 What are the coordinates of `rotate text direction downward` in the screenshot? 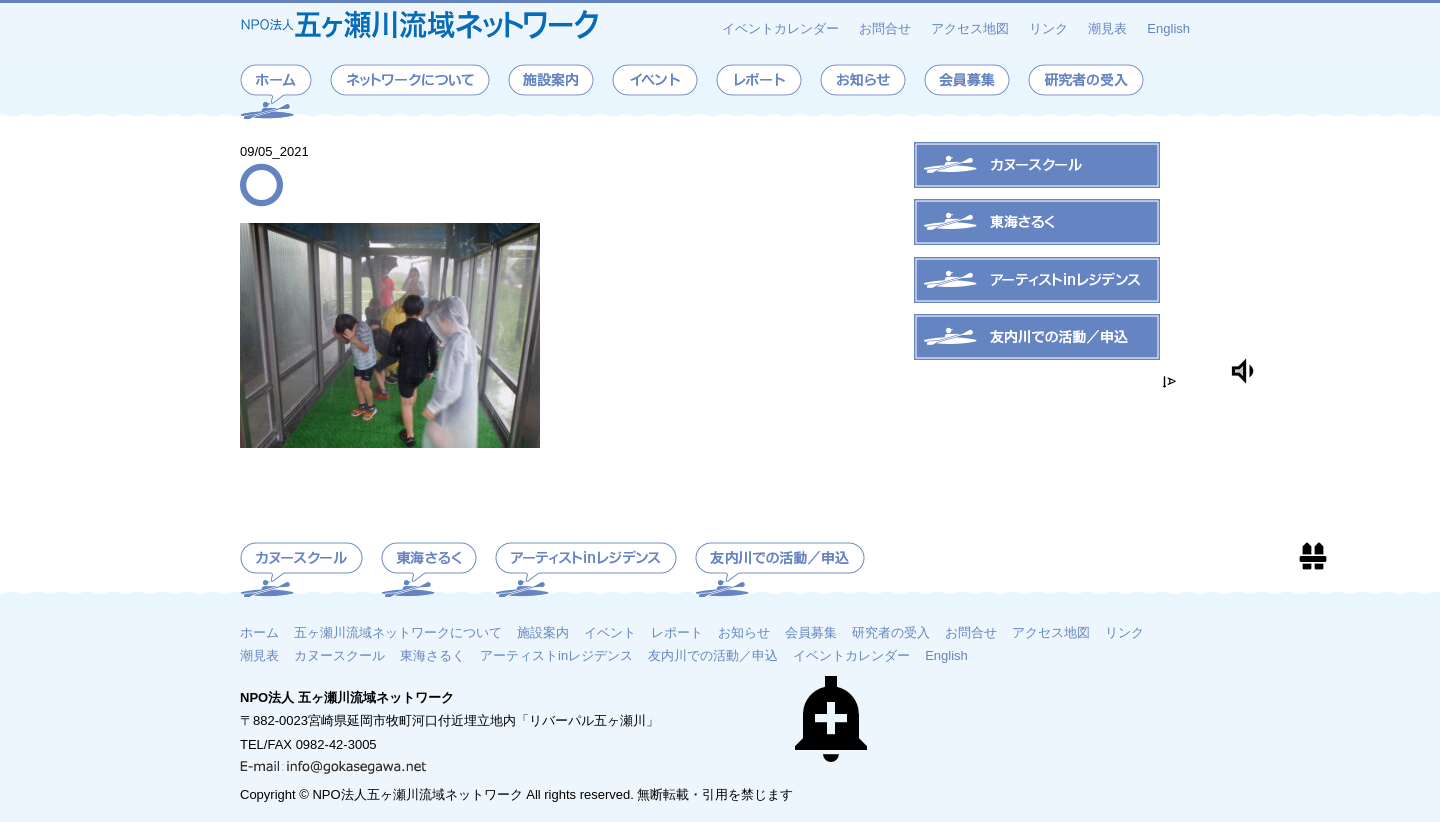 It's located at (1169, 382).